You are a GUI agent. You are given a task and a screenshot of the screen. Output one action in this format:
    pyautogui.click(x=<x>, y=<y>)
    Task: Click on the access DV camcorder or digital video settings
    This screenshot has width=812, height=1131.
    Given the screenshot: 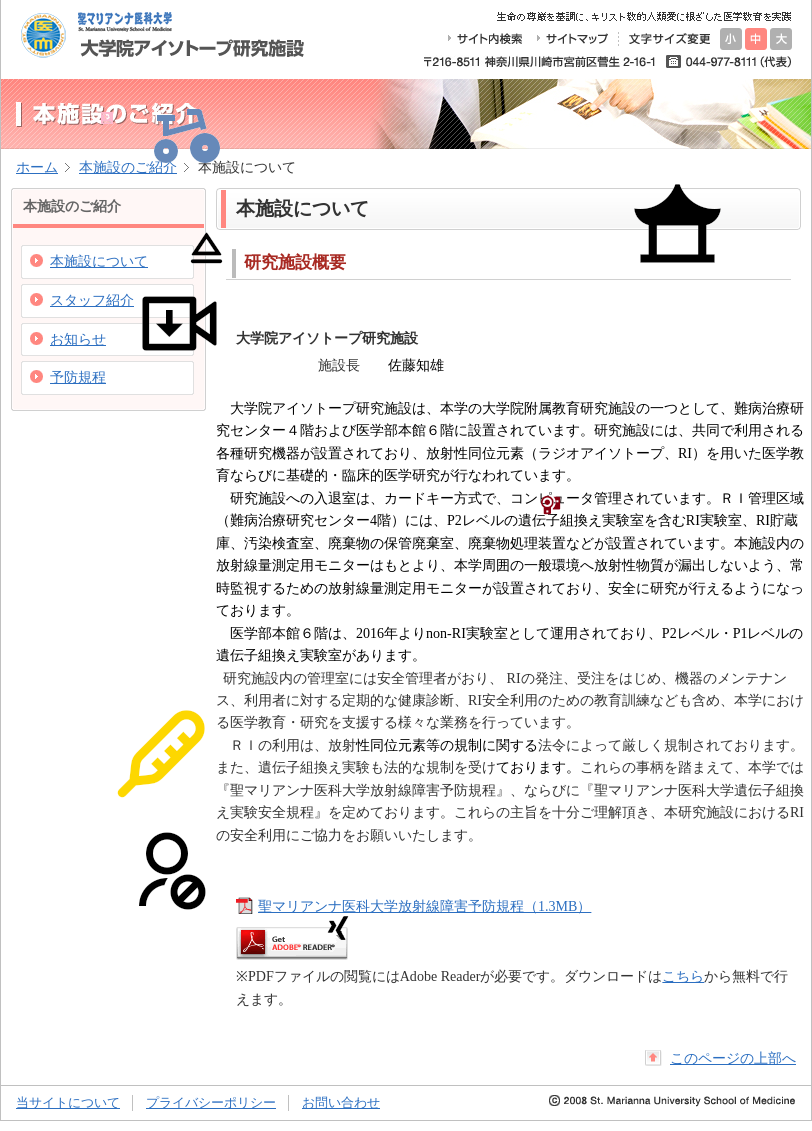 What is the action you would take?
    pyautogui.click(x=551, y=505)
    